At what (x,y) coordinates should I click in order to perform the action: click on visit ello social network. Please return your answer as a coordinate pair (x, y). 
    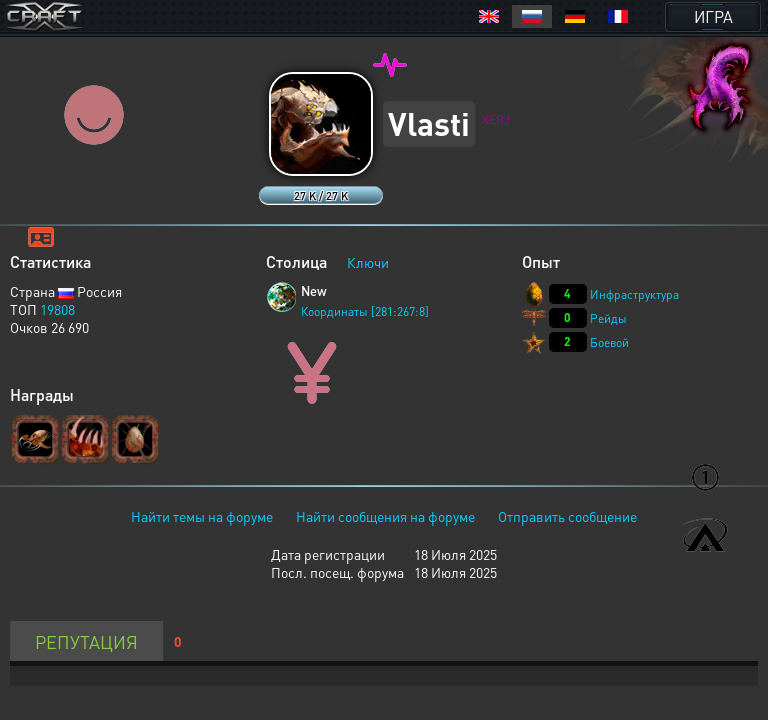
    Looking at the image, I should click on (94, 115).